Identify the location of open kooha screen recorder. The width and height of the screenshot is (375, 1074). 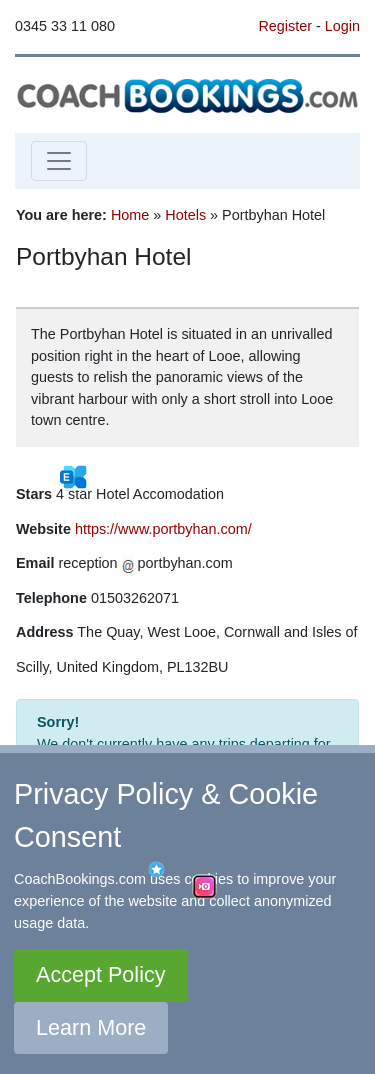
(204, 886).